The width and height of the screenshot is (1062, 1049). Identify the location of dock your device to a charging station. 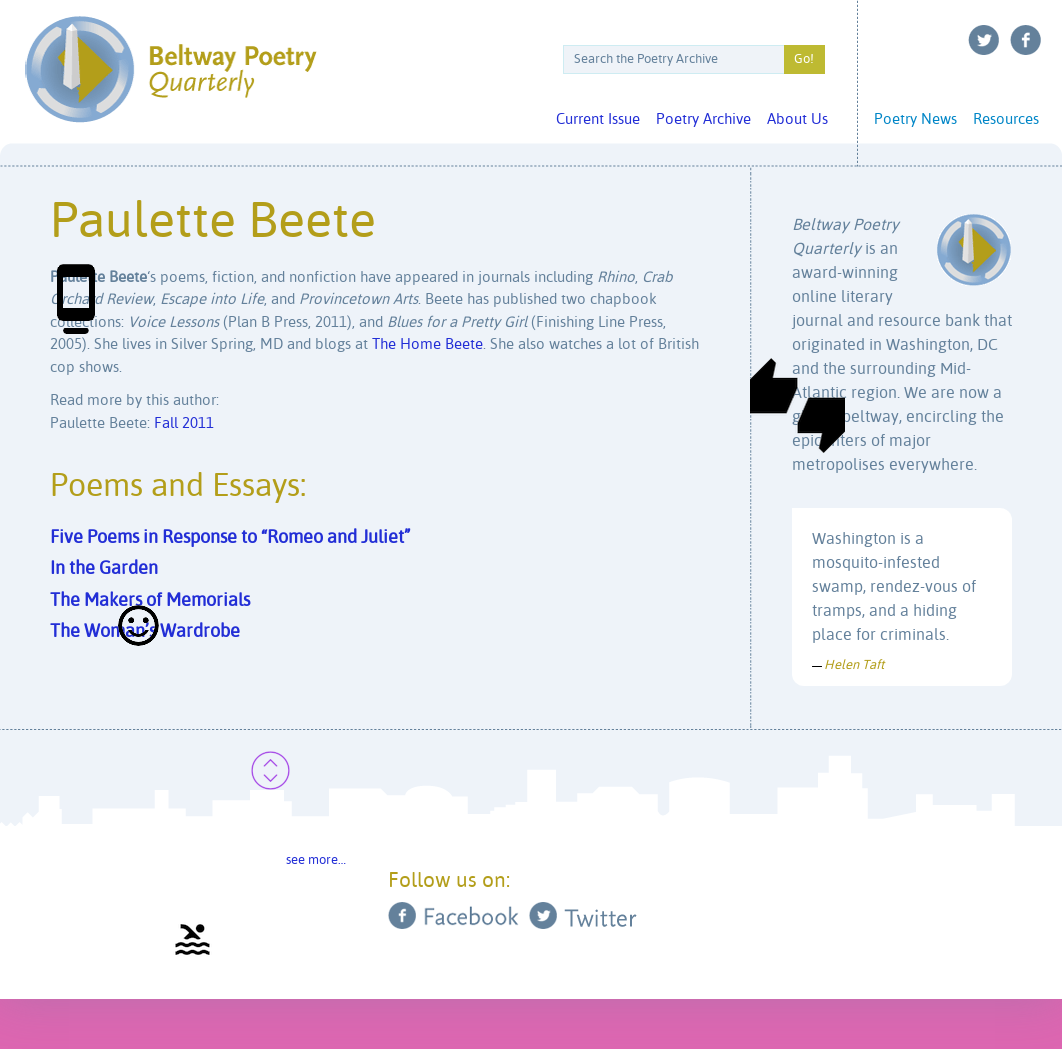
(76, 299).